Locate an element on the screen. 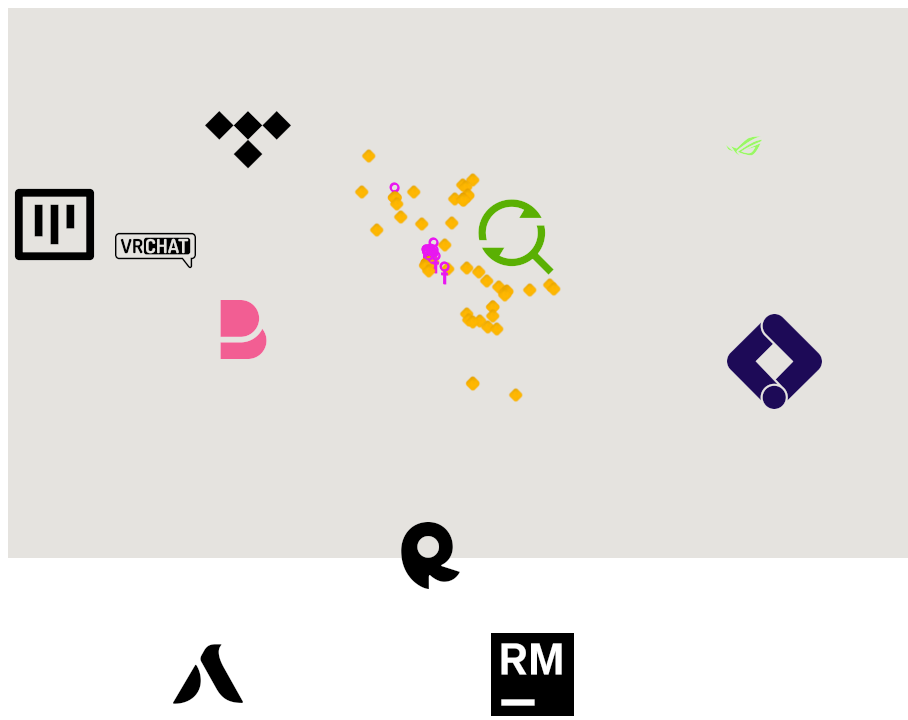 This screenshot has width=908, height=720. republic of gamers (ROG) brand logo is located at coordinates (744, 146).